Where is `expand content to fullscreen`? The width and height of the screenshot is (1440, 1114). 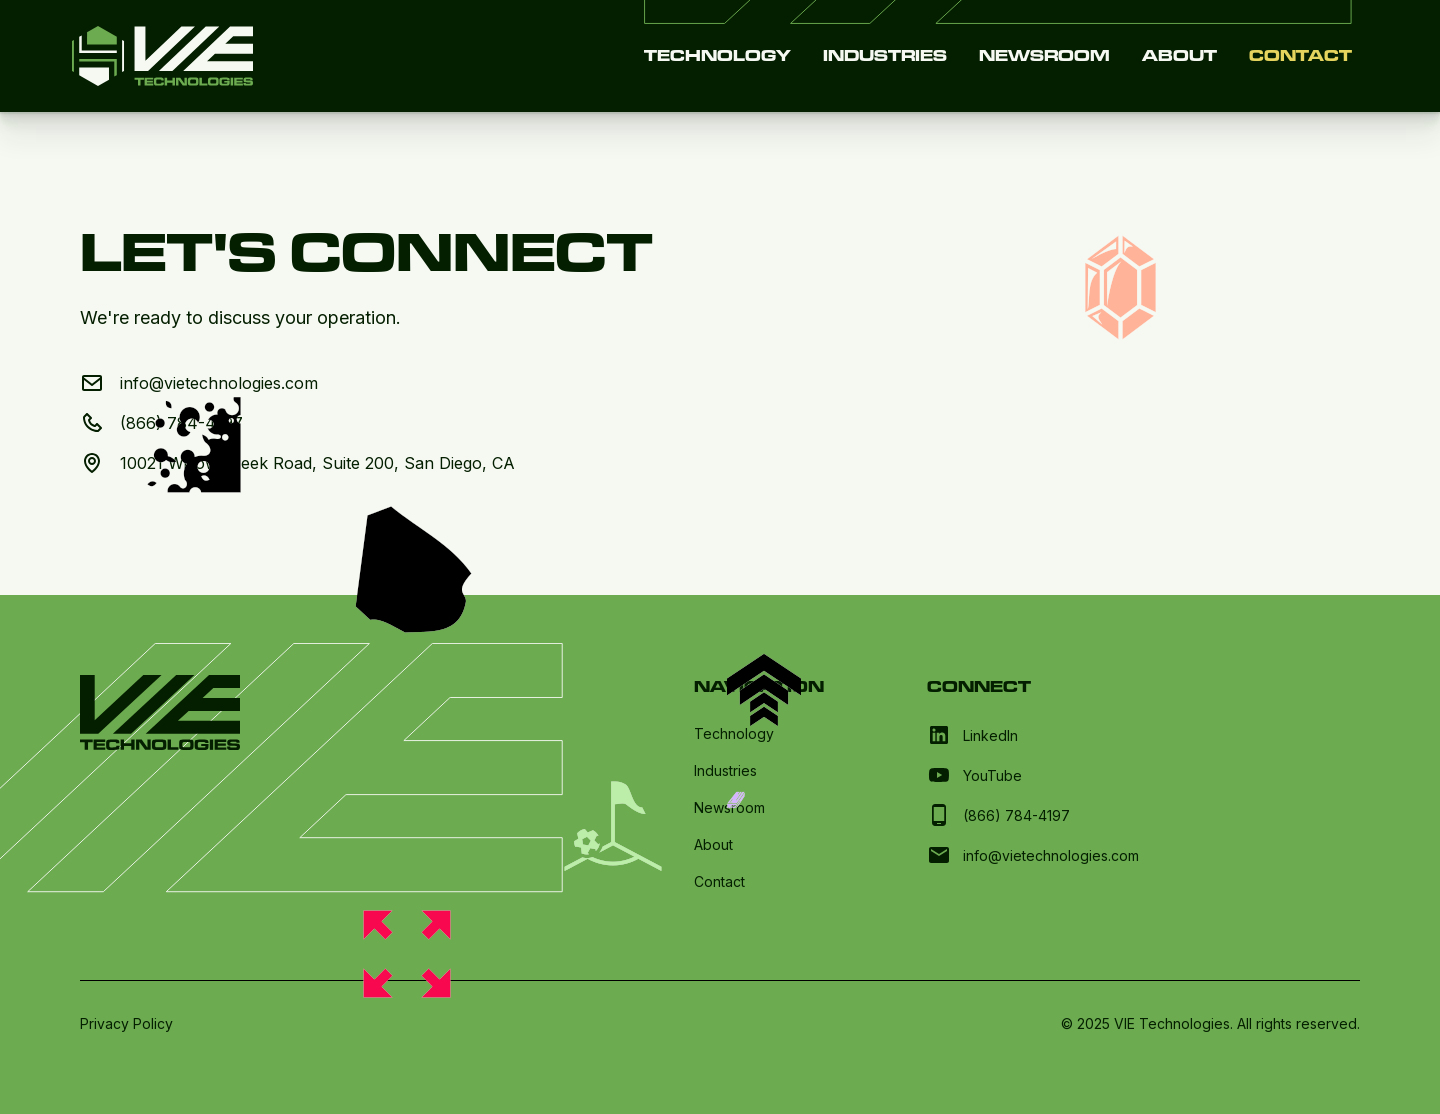
expand content to fullscreen is located at coordinates (407, 954).